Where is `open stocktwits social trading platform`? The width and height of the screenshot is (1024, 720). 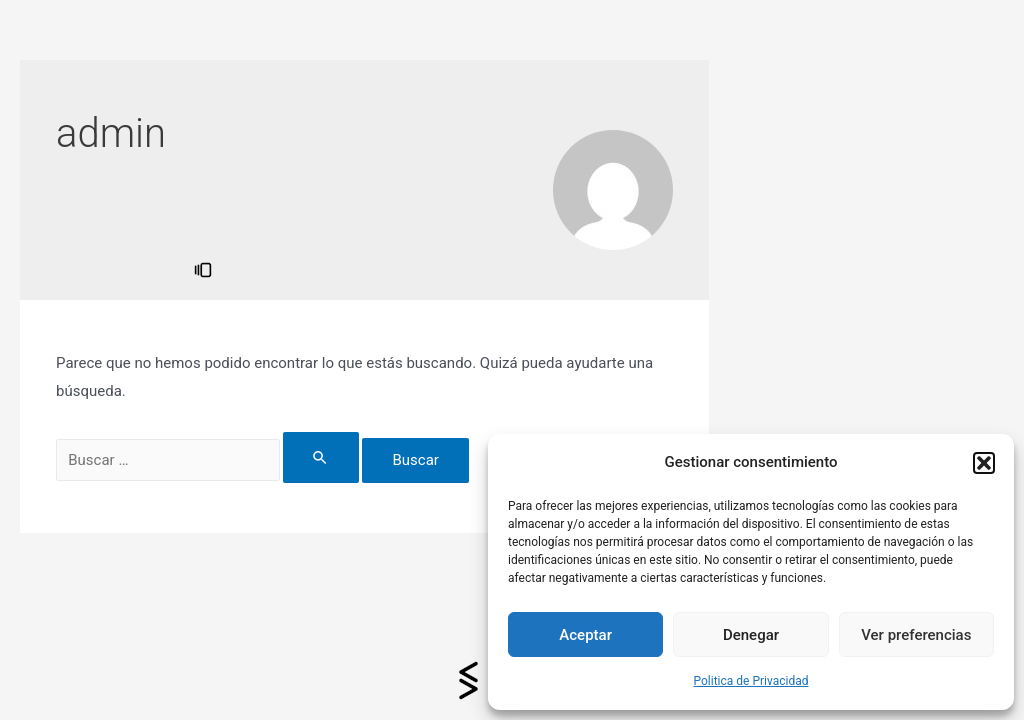
open stocktwits social trading platform is located at coordinates (468, 680).